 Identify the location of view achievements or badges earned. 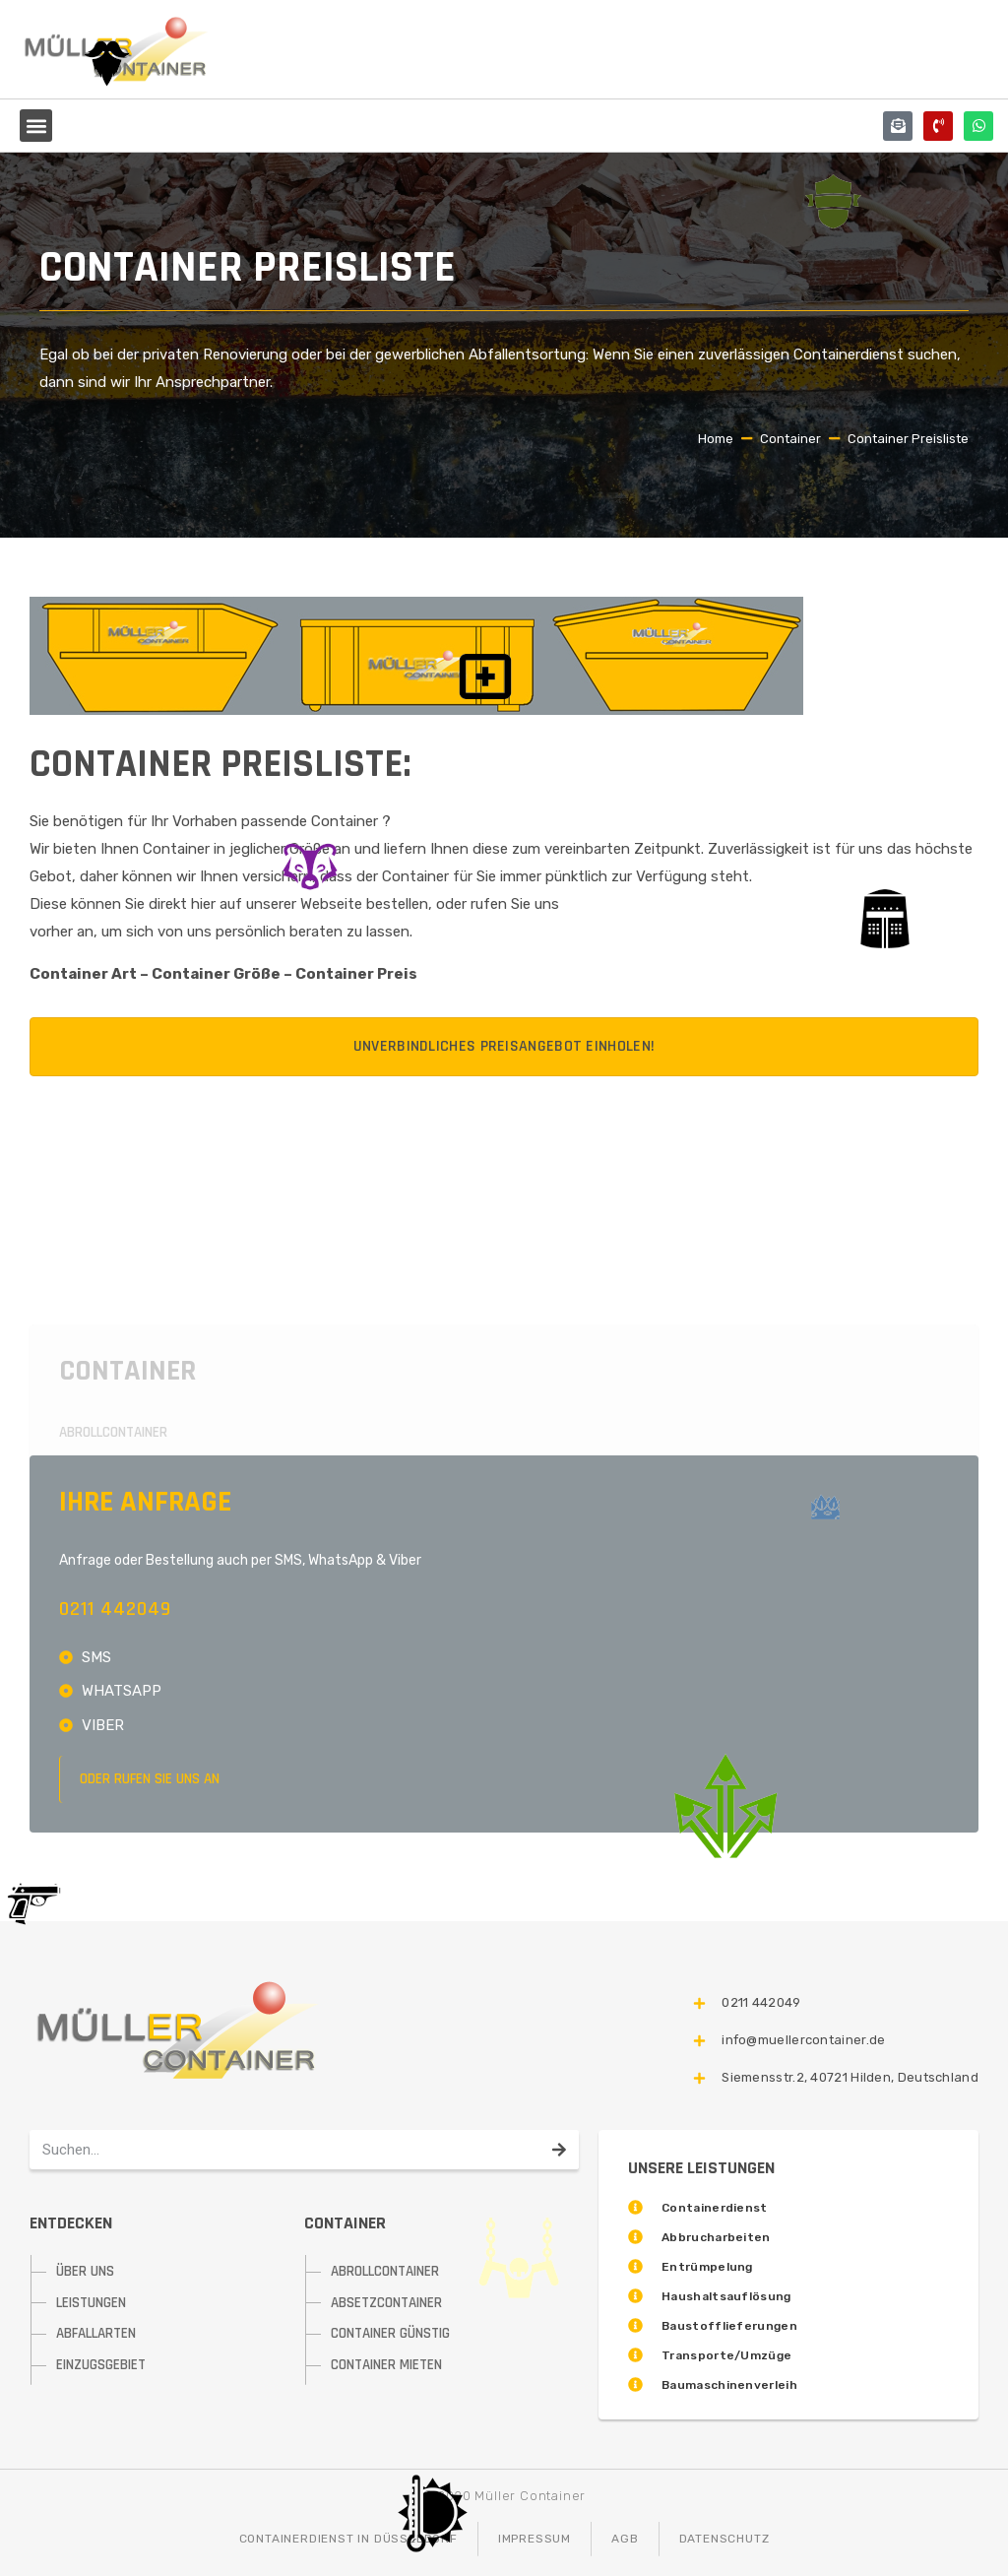
(833, 201).